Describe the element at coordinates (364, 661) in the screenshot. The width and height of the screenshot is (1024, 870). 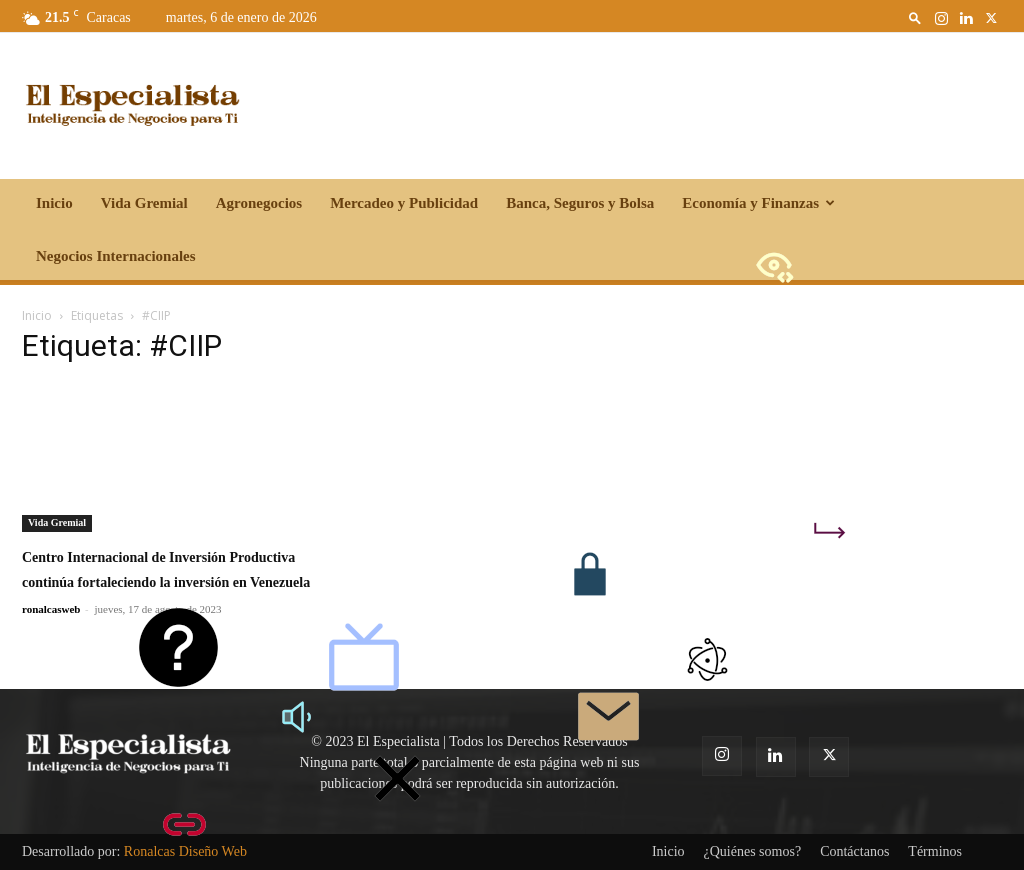
I see `access TV or video streaming features` at that location.